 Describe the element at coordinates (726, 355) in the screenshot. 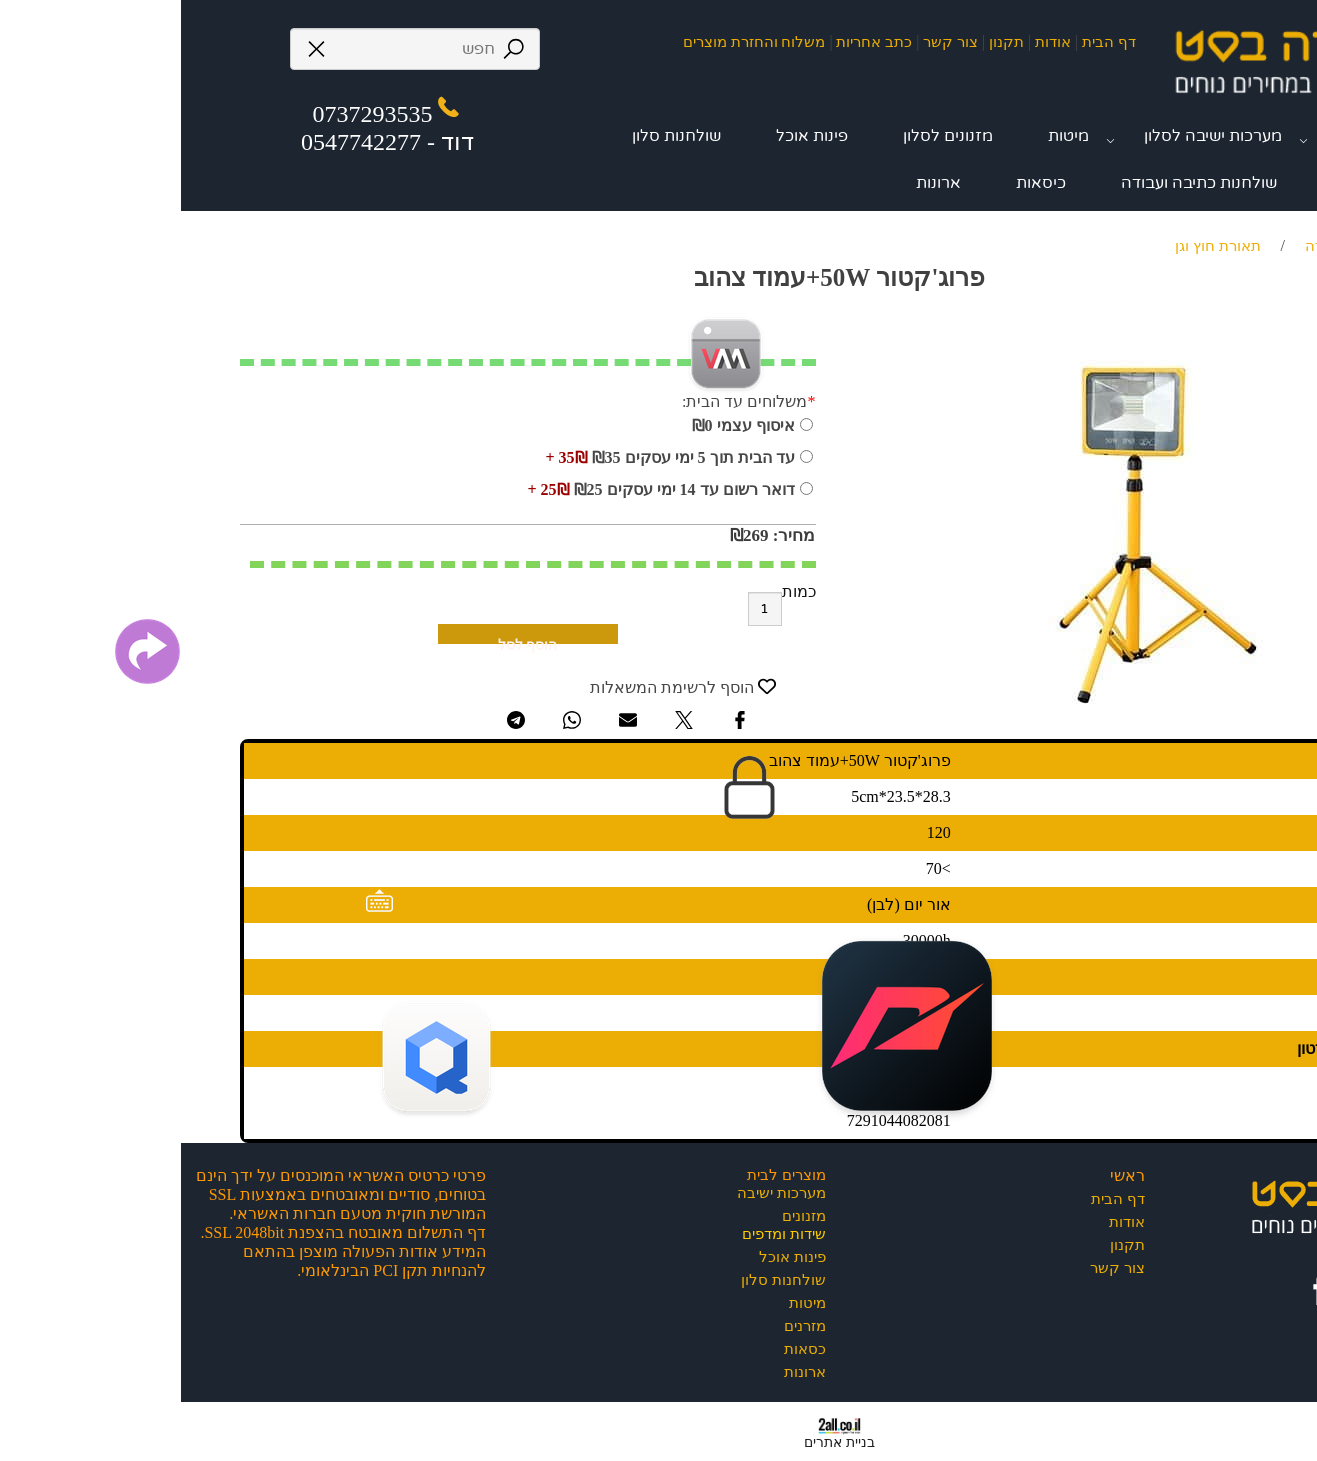

I see `open virtual machine preferences` at that location.